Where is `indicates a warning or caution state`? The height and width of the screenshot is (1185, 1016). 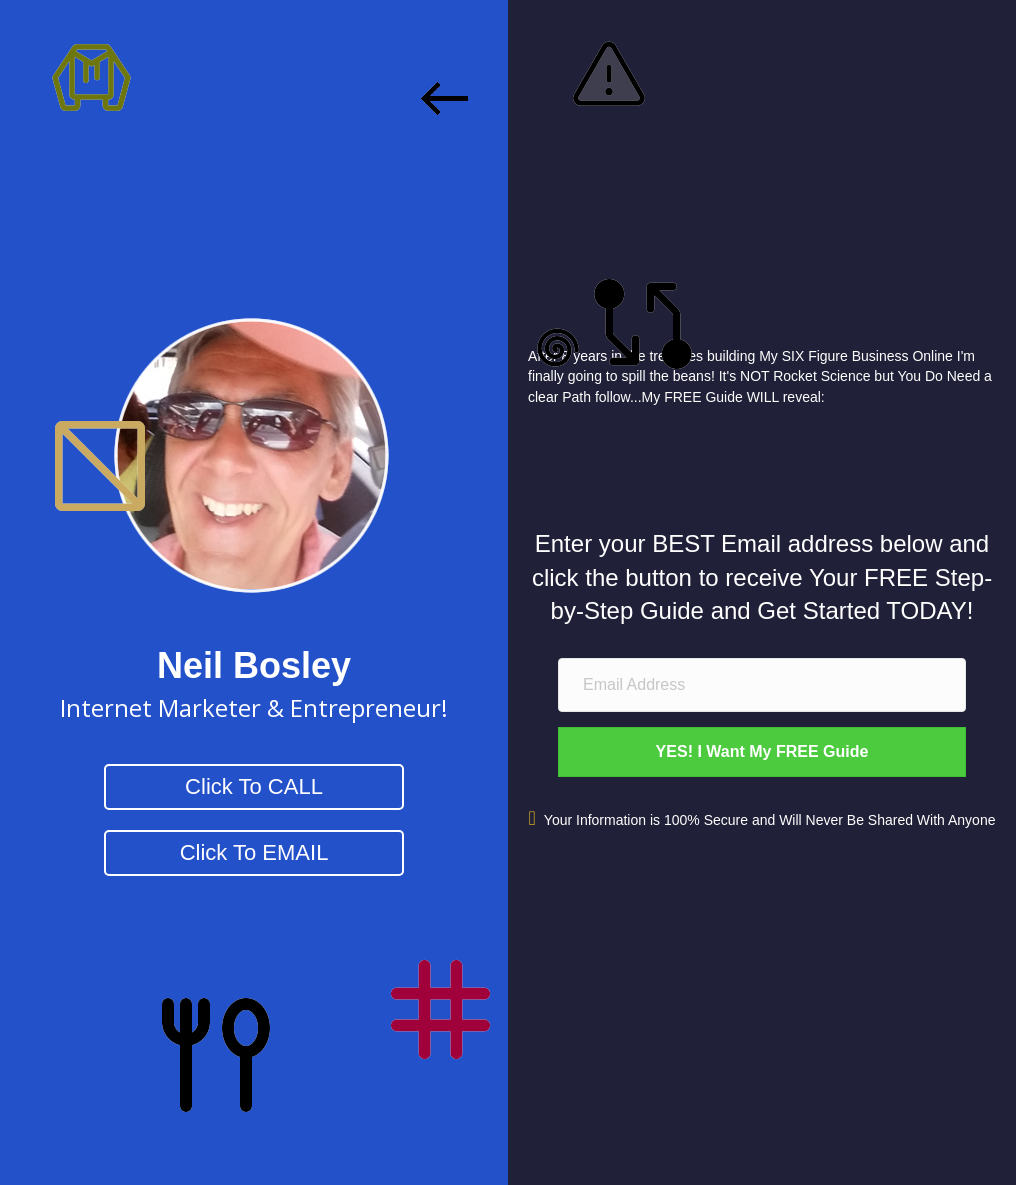 indicates a warning or caution state is located at coordinates (609, 75).